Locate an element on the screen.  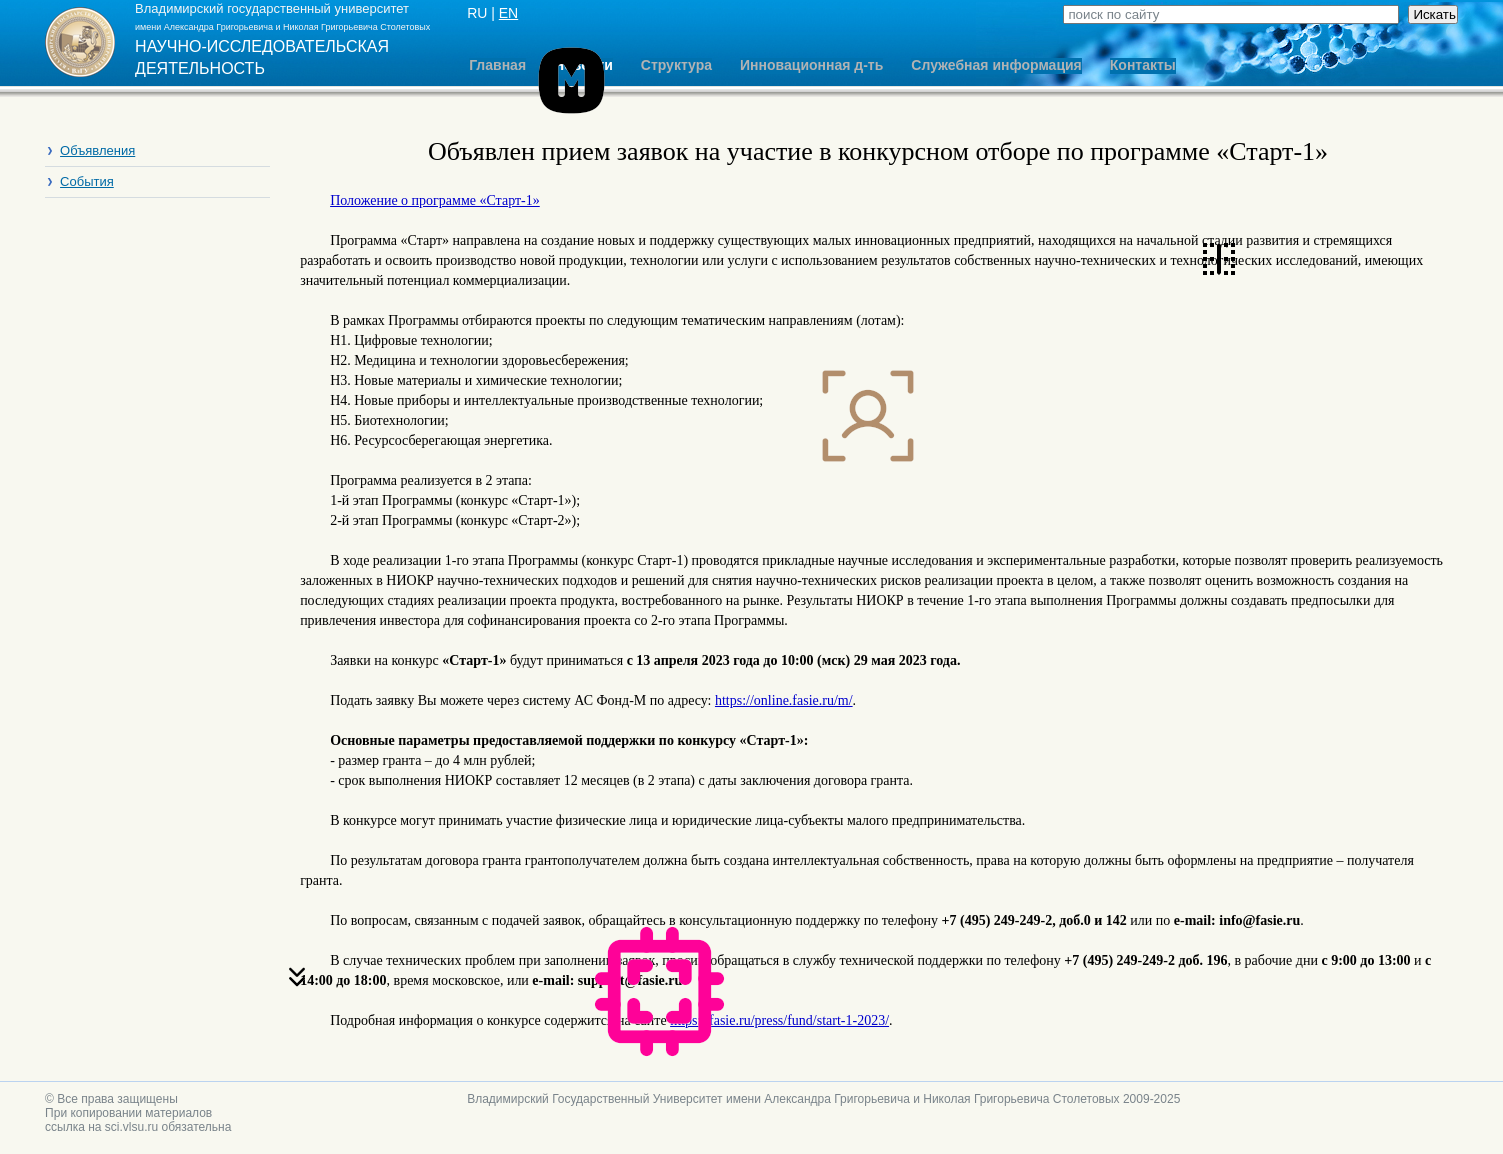
access menu or main navigation is located at coordinates (571, 80).